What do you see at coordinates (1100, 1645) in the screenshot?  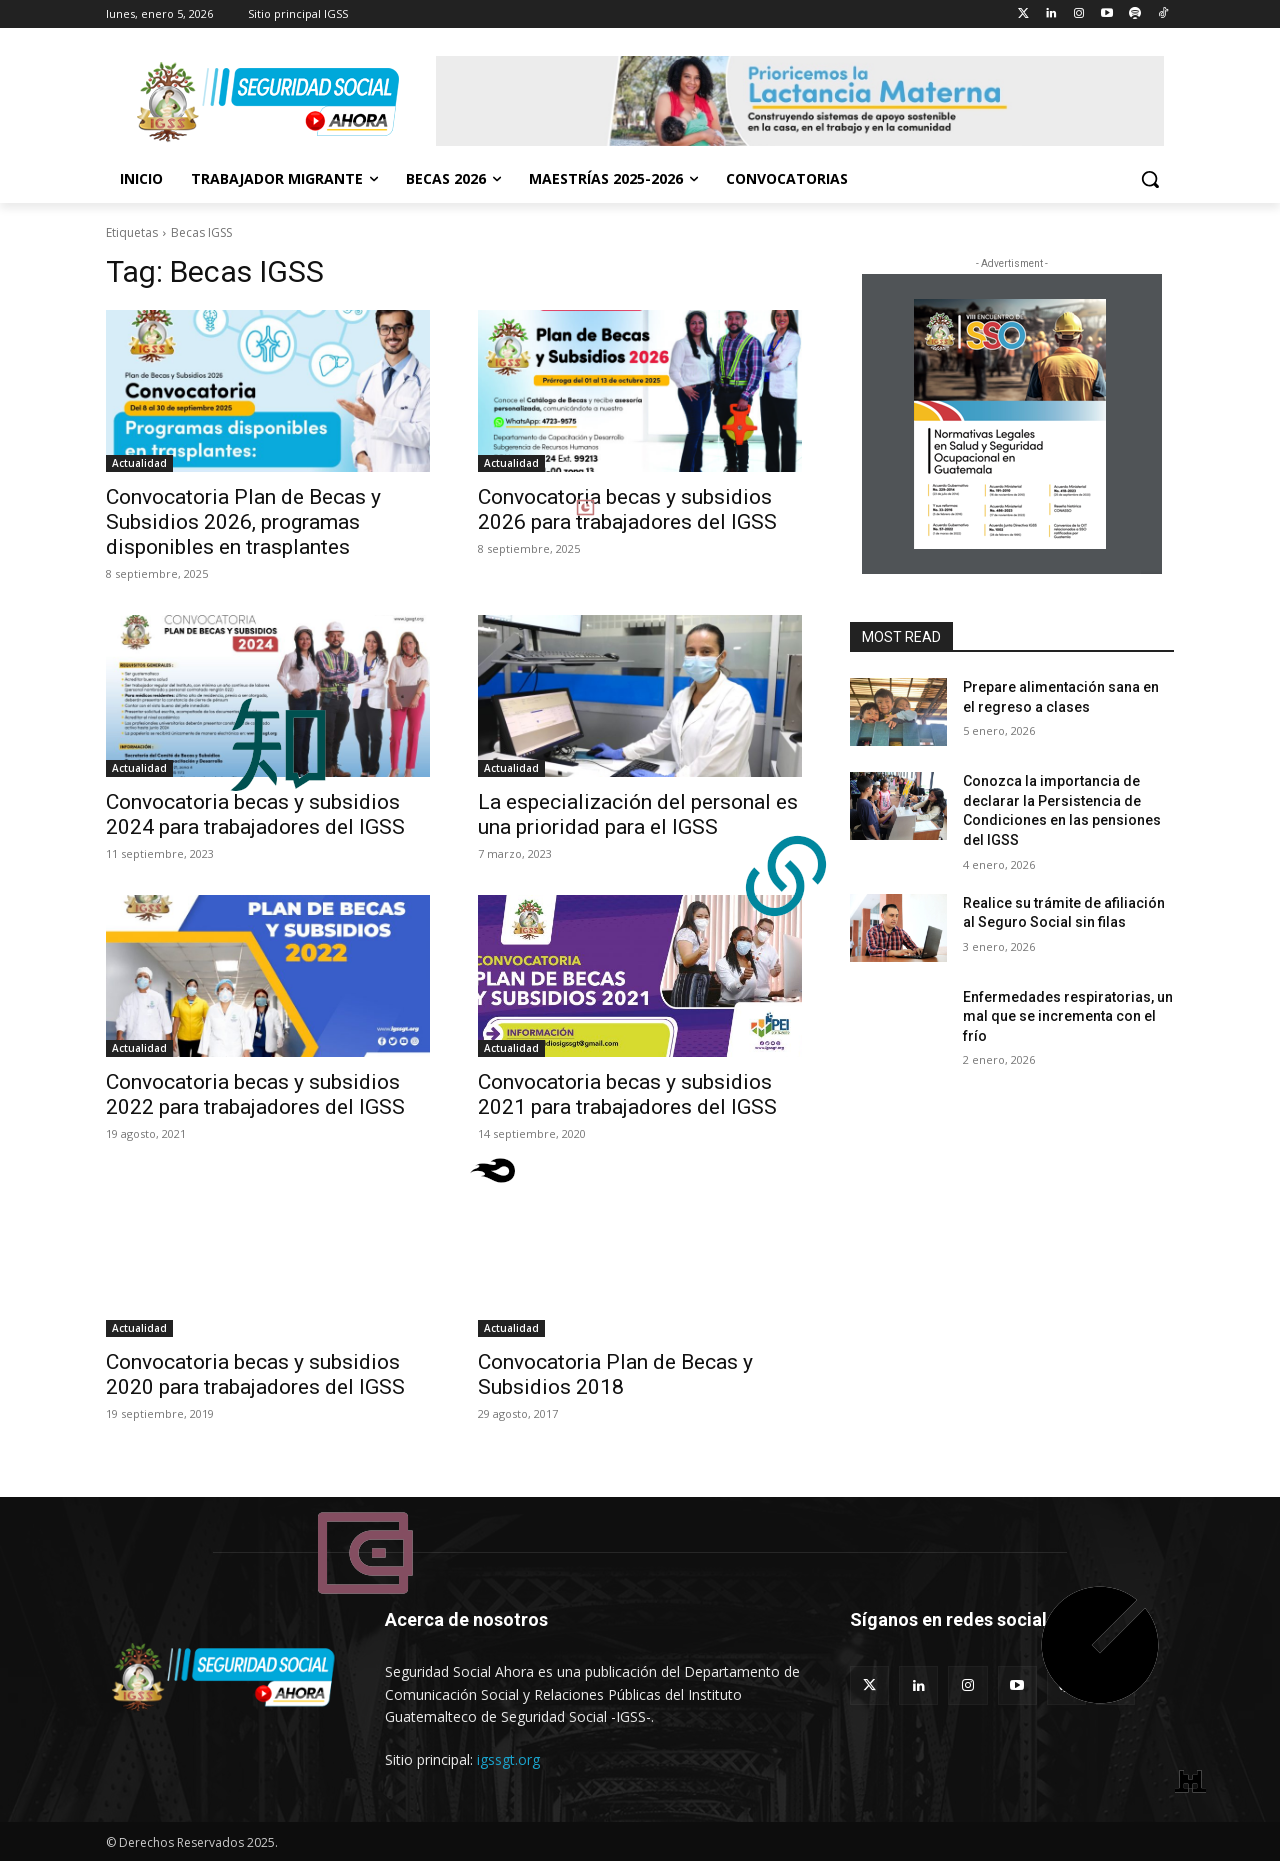 I see `open navigation or directional tools` at bounding box center [1100, 1645].